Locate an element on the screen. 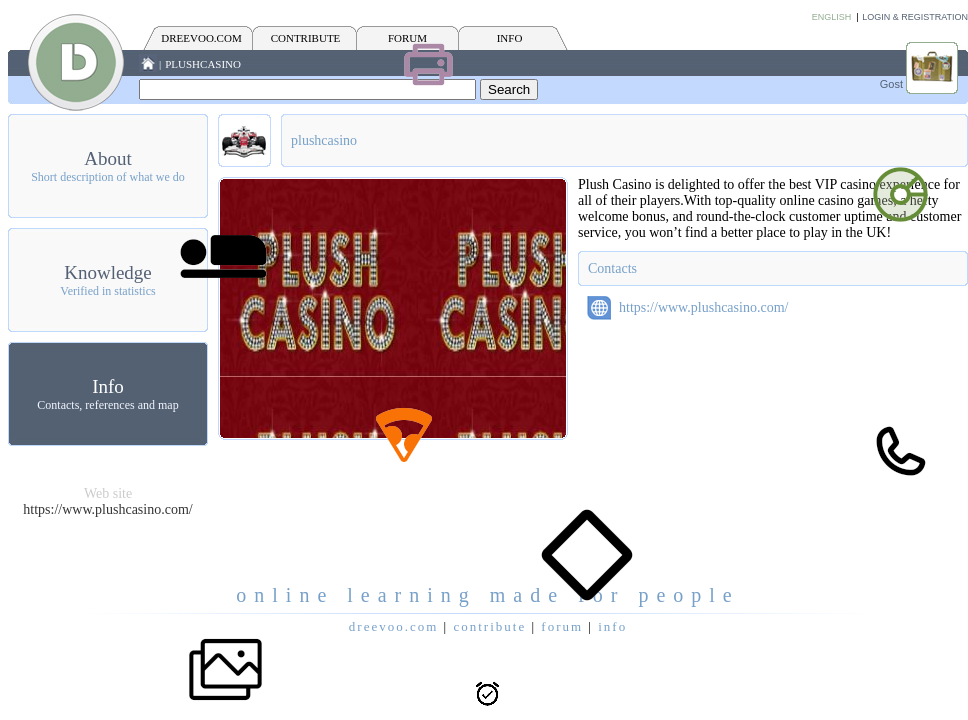  print the current document is located at coordinates (428, 64).